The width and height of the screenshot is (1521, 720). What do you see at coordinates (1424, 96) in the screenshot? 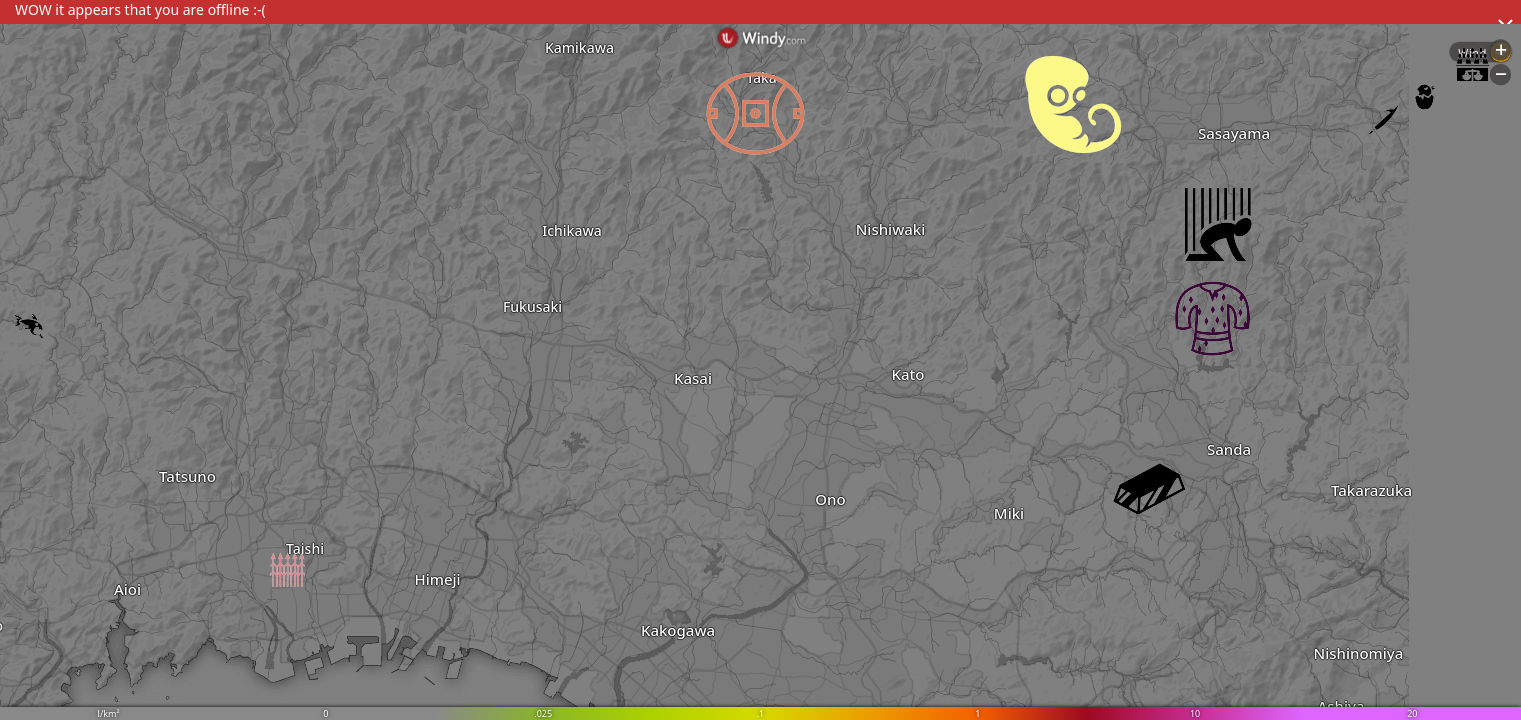
I see `indicates new user or beginner status` at bounding box center [1424, 96].